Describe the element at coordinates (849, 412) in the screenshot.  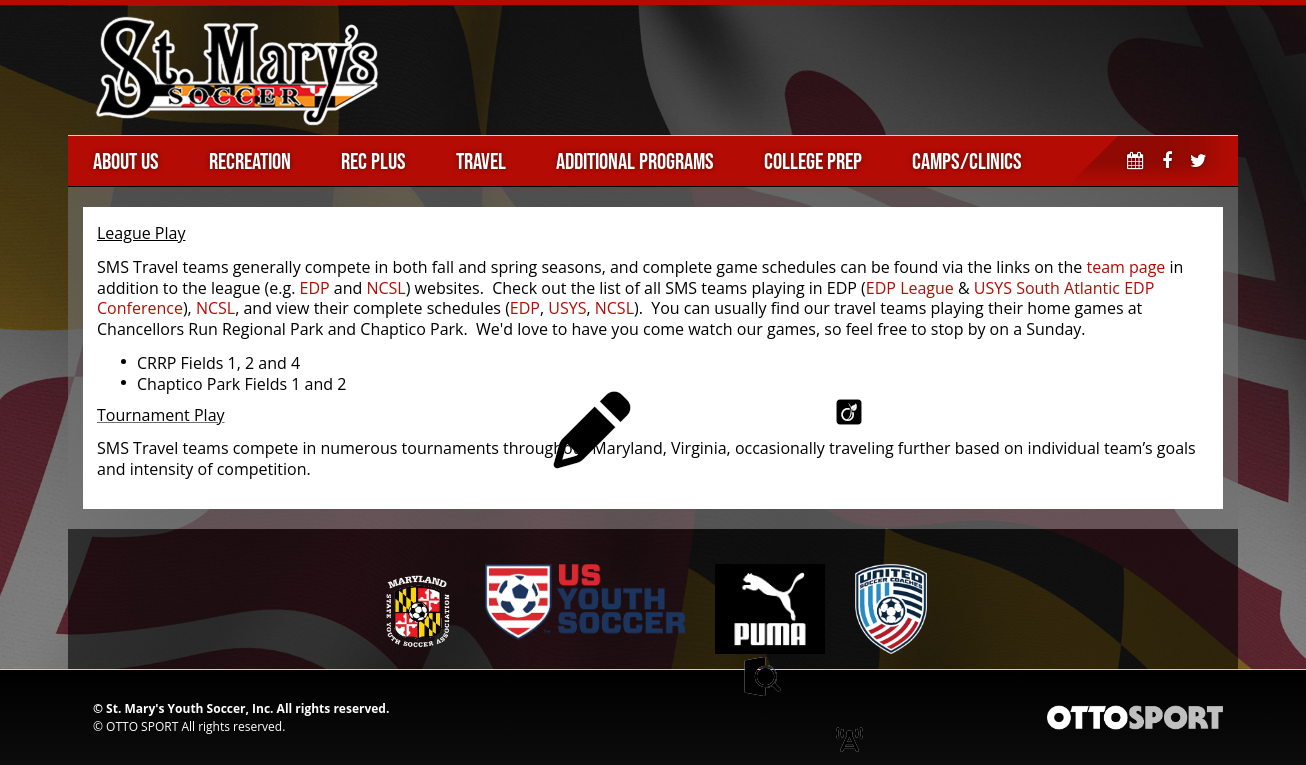
I see `open viadeo professional networking app` at that location.